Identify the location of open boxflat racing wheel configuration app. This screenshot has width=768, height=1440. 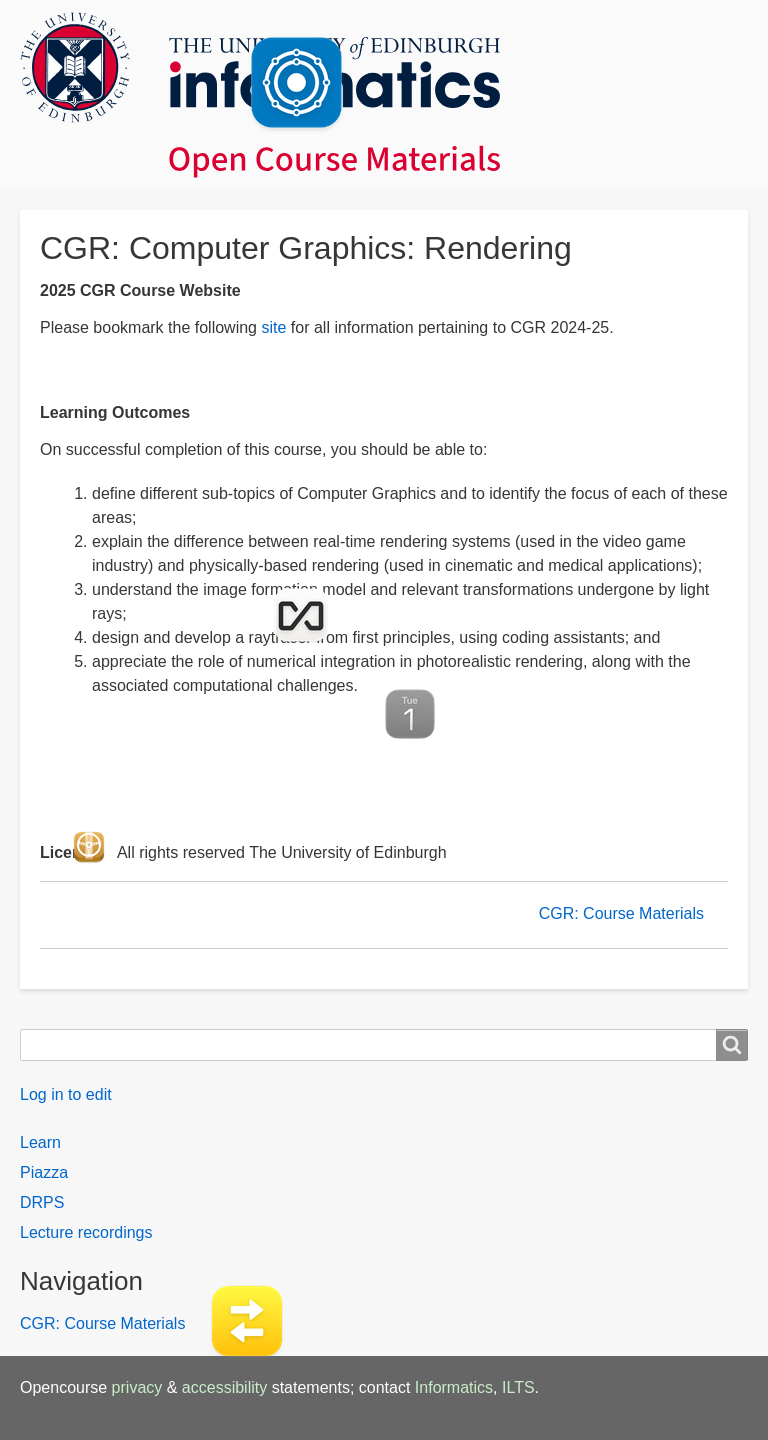
(89, 847).